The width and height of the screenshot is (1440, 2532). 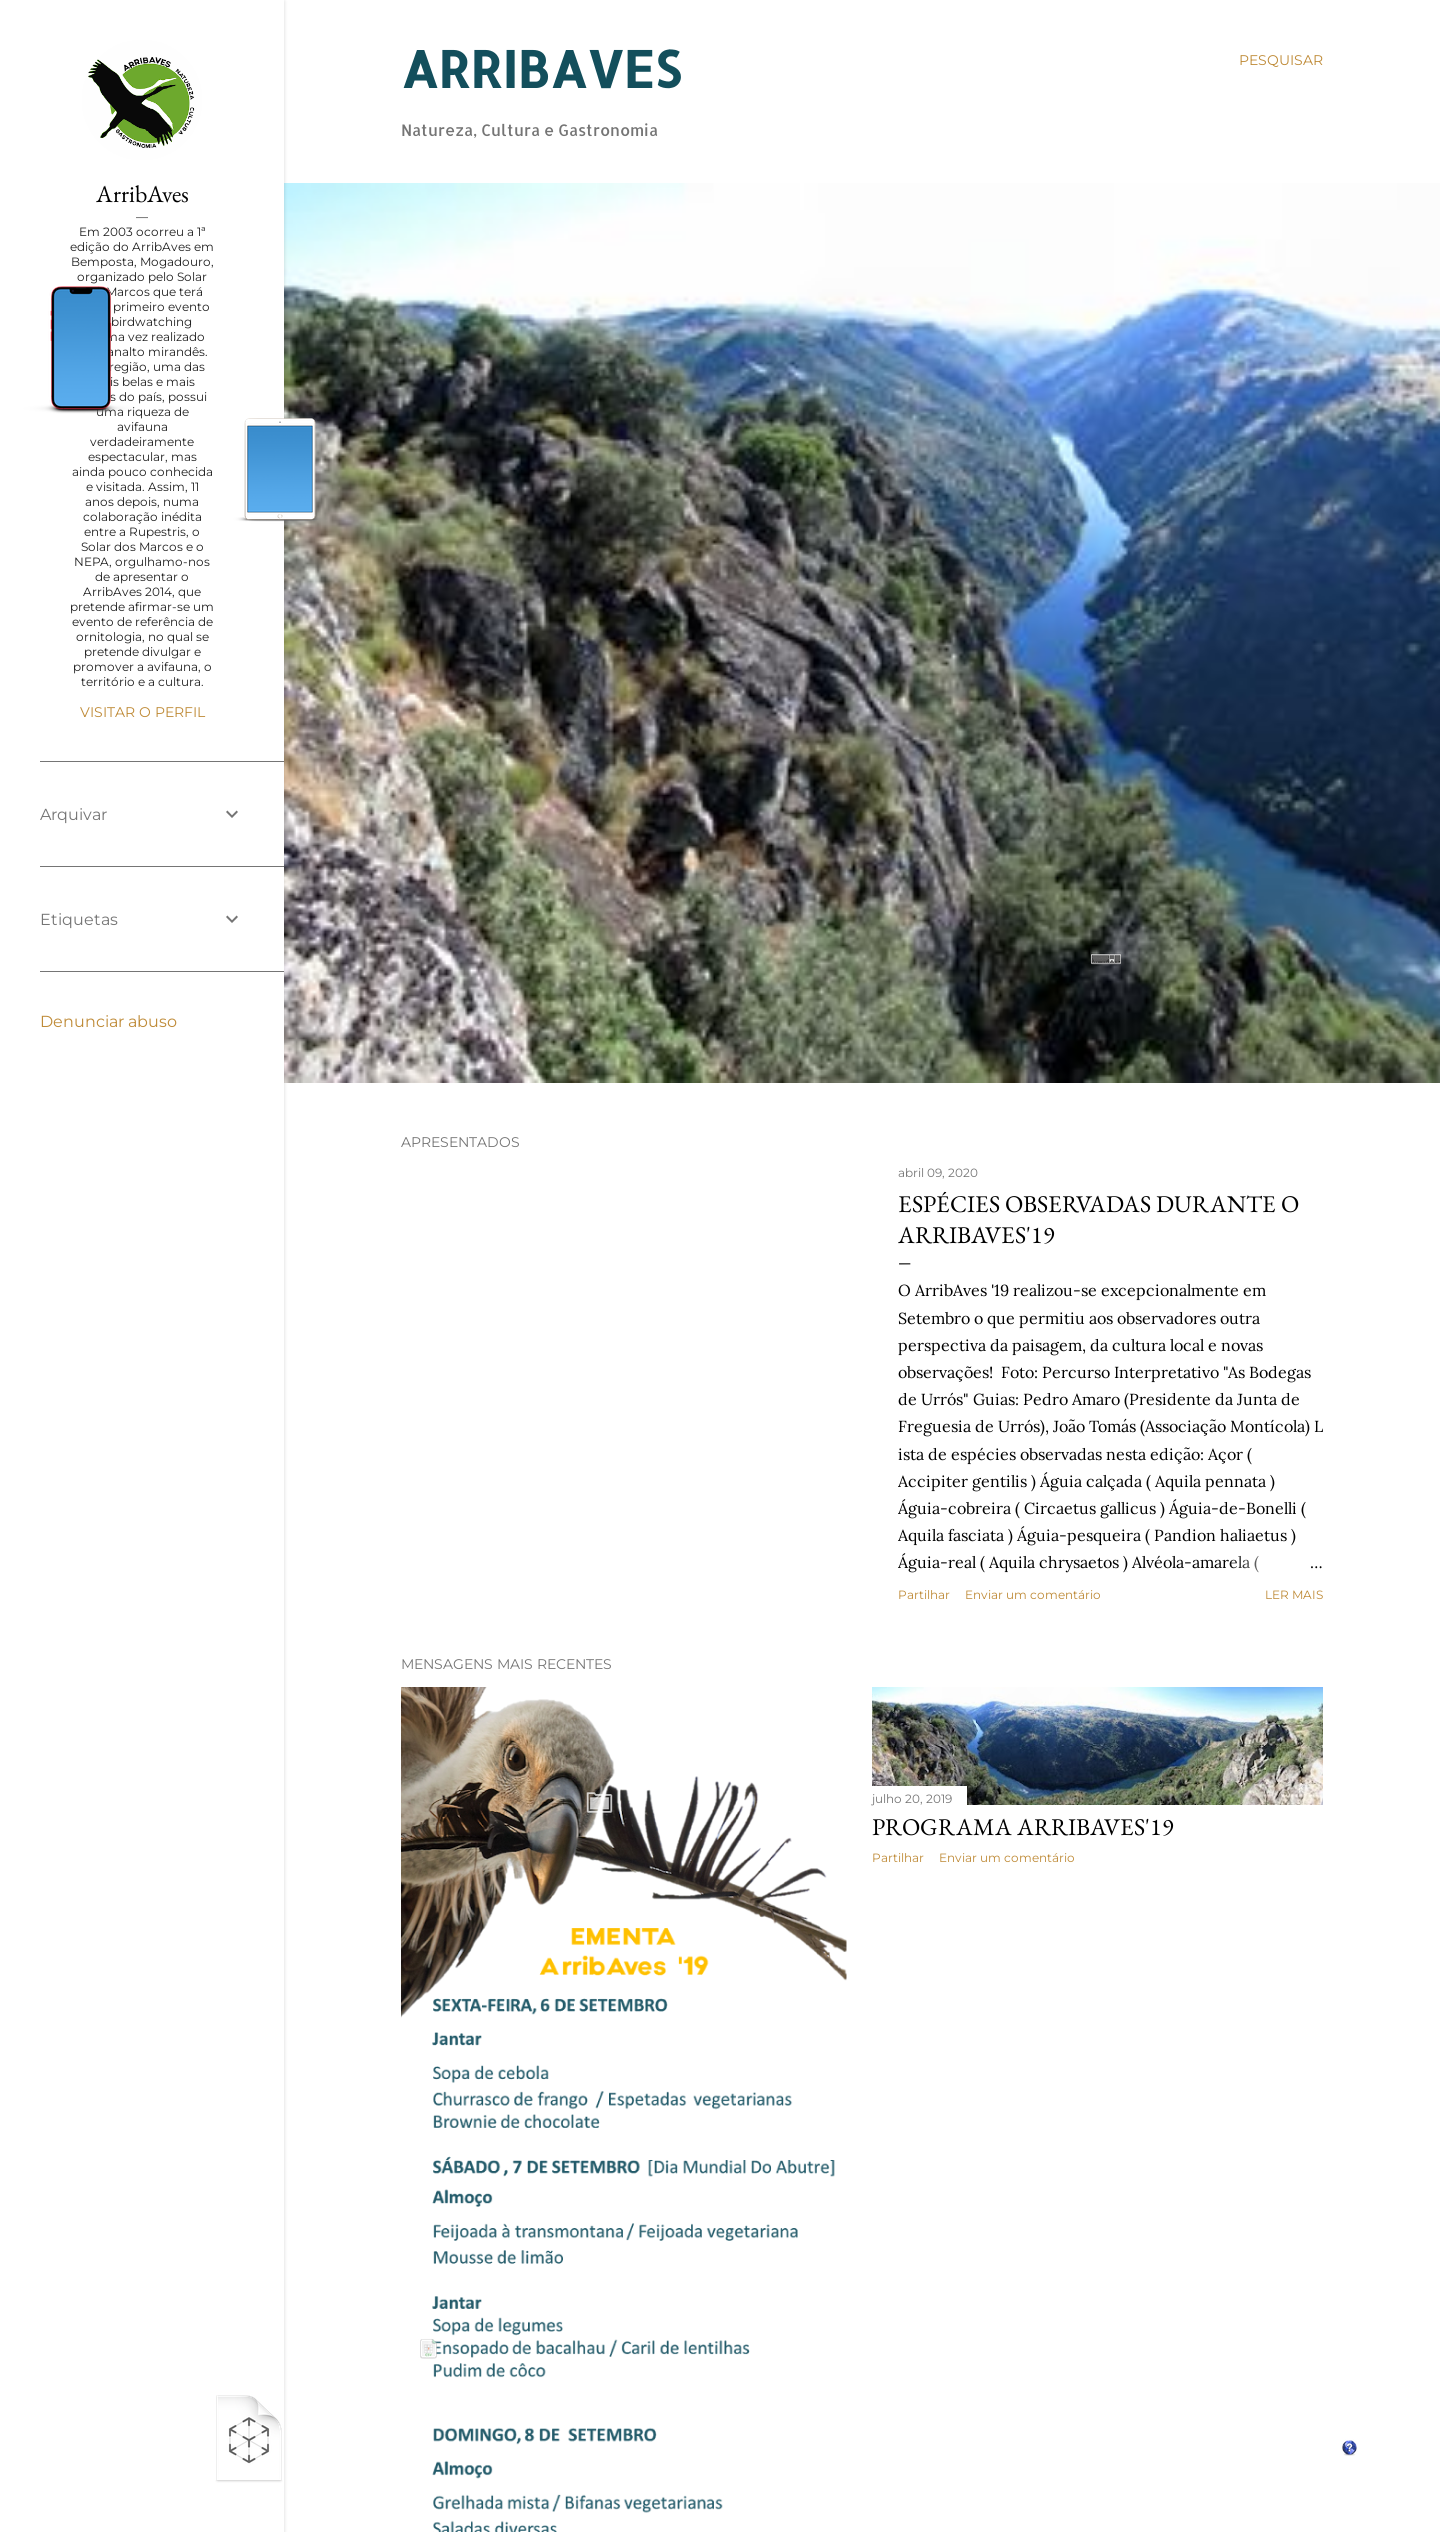 What do you see at coordinates (1106, 959) in the screenshot?
I see `connect or manage a wireless keyboard` at bounding box center [1106, 959].